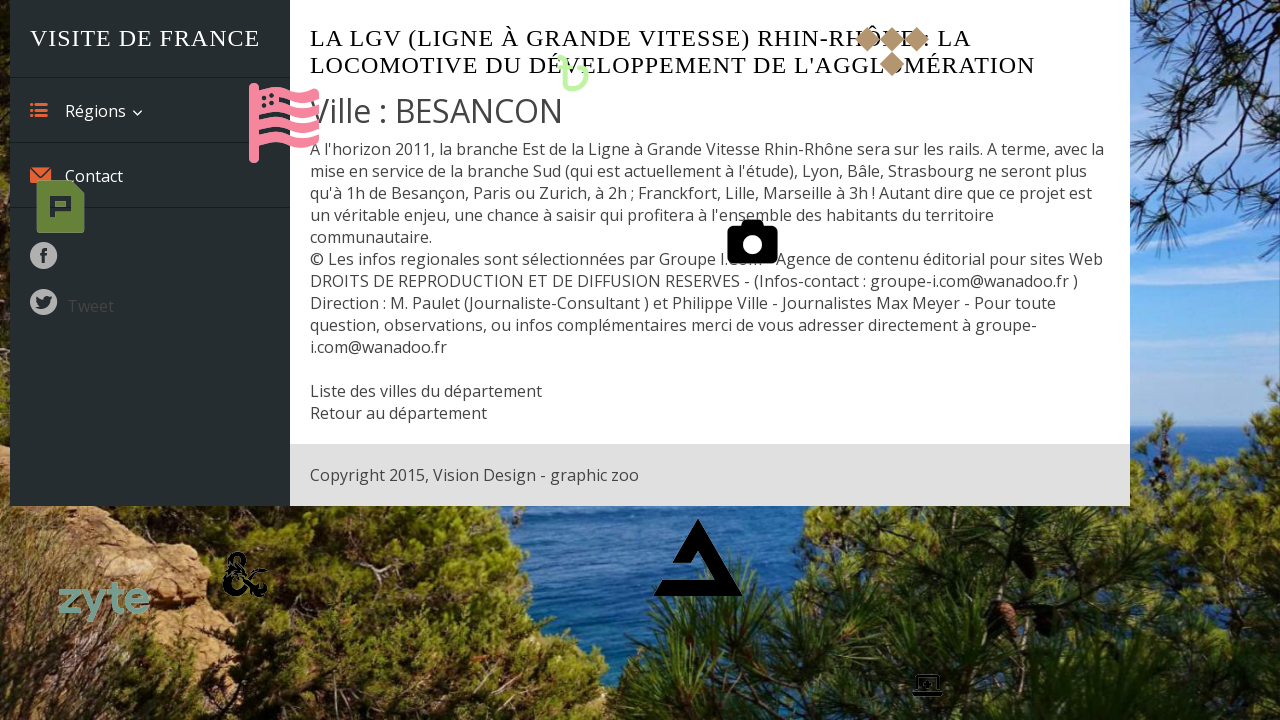  I want to click on access telemedicine or virtual healthcare services, so click(927, 685).